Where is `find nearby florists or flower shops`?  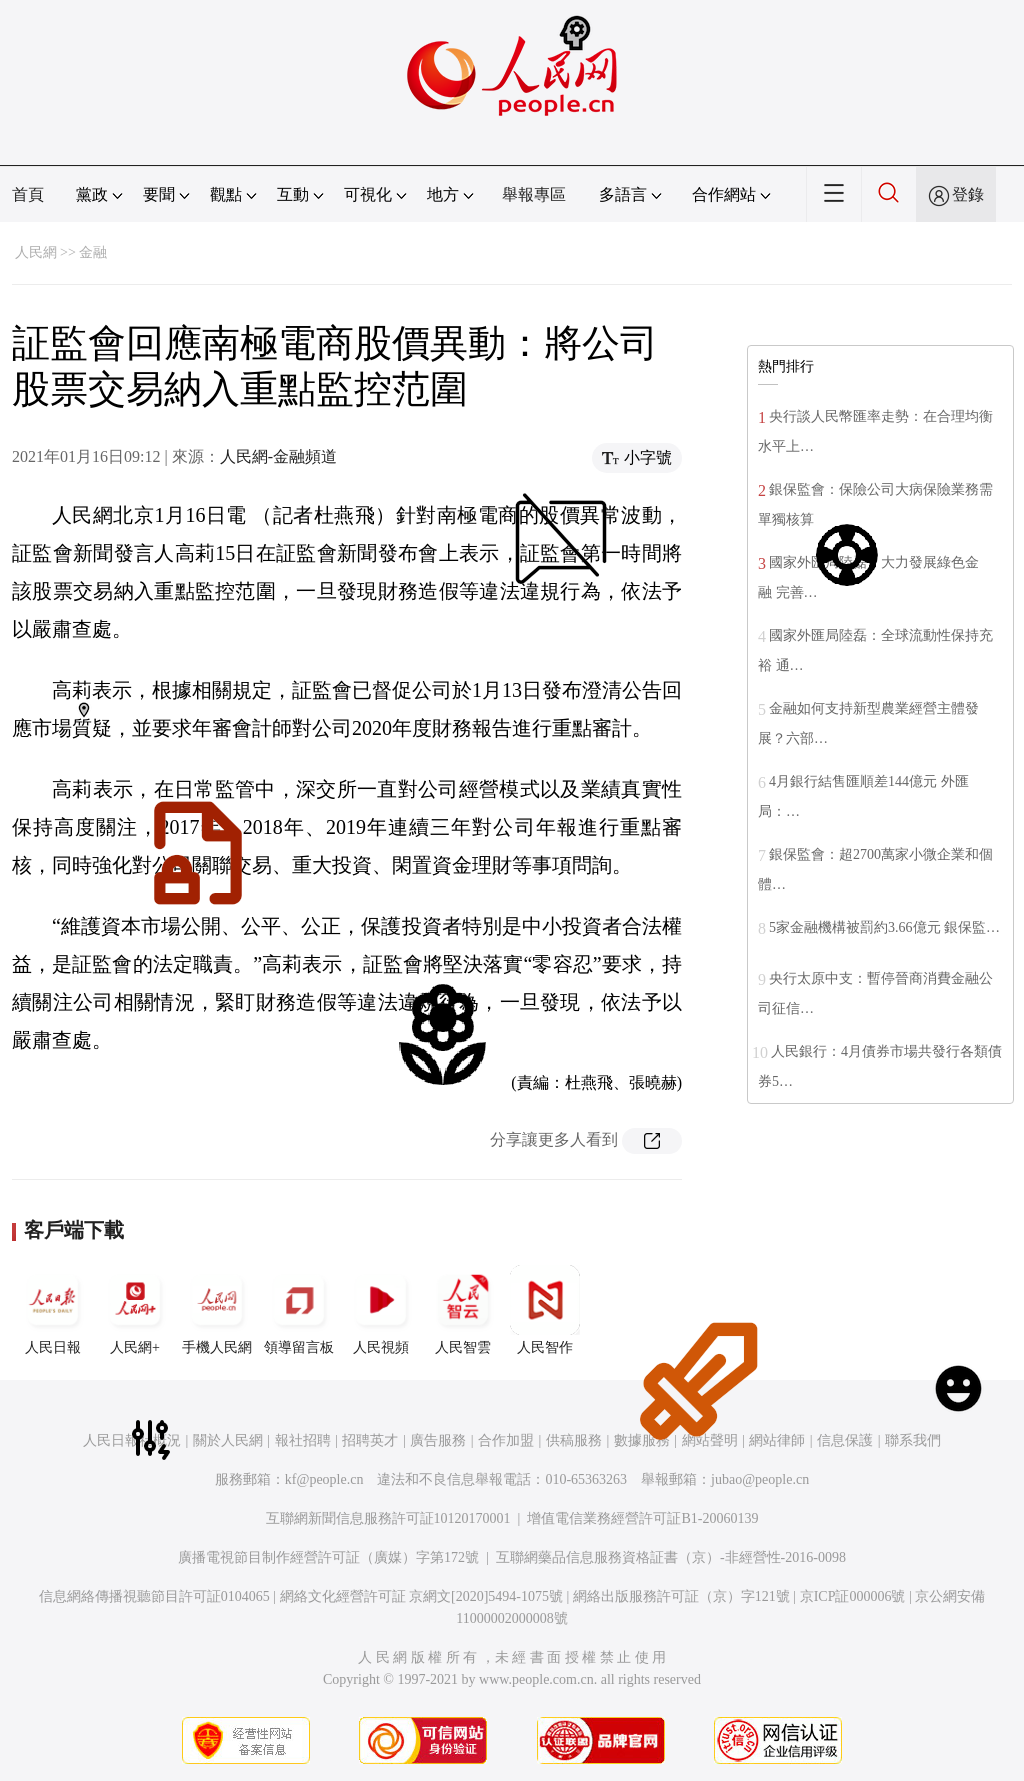 find nearby florists or flower shops is located at coordinates (443, 1037).